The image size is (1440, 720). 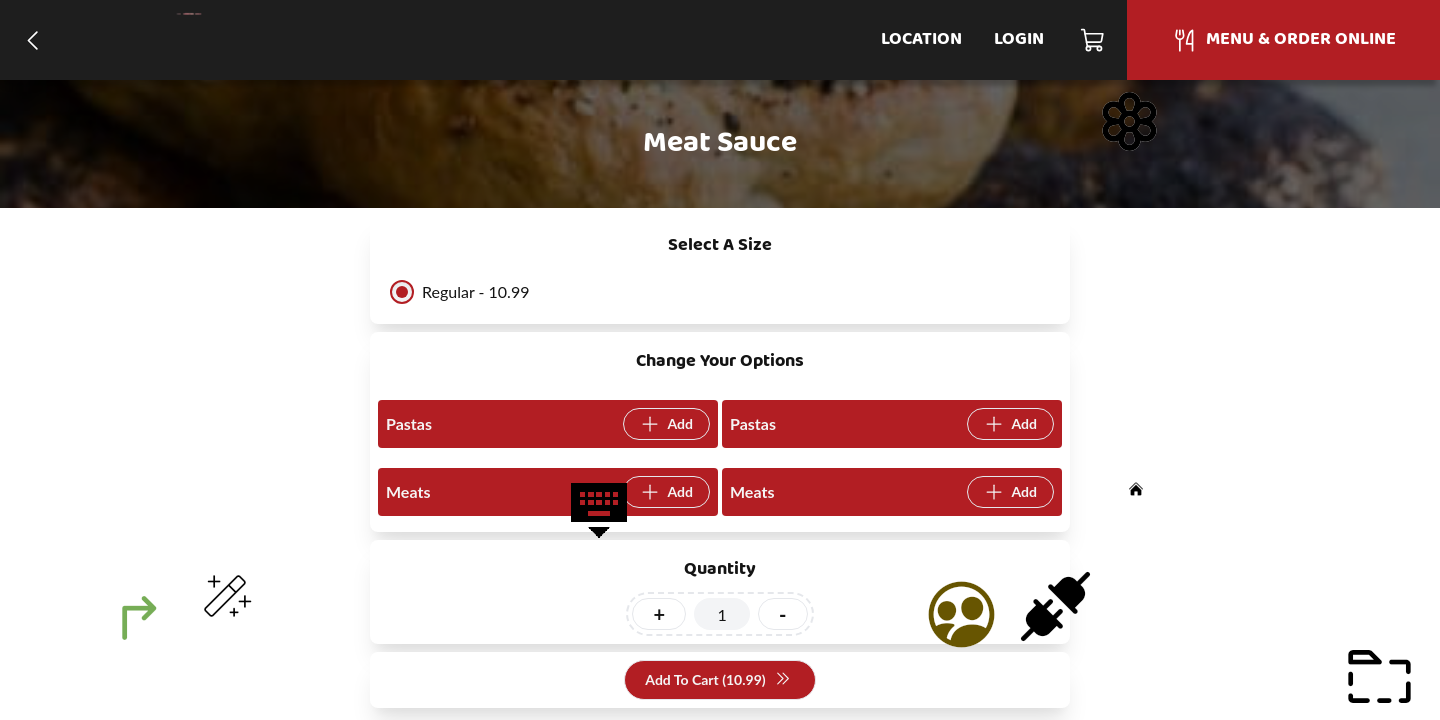 I want to click on create a new folder, so click(x=1379, y=676).